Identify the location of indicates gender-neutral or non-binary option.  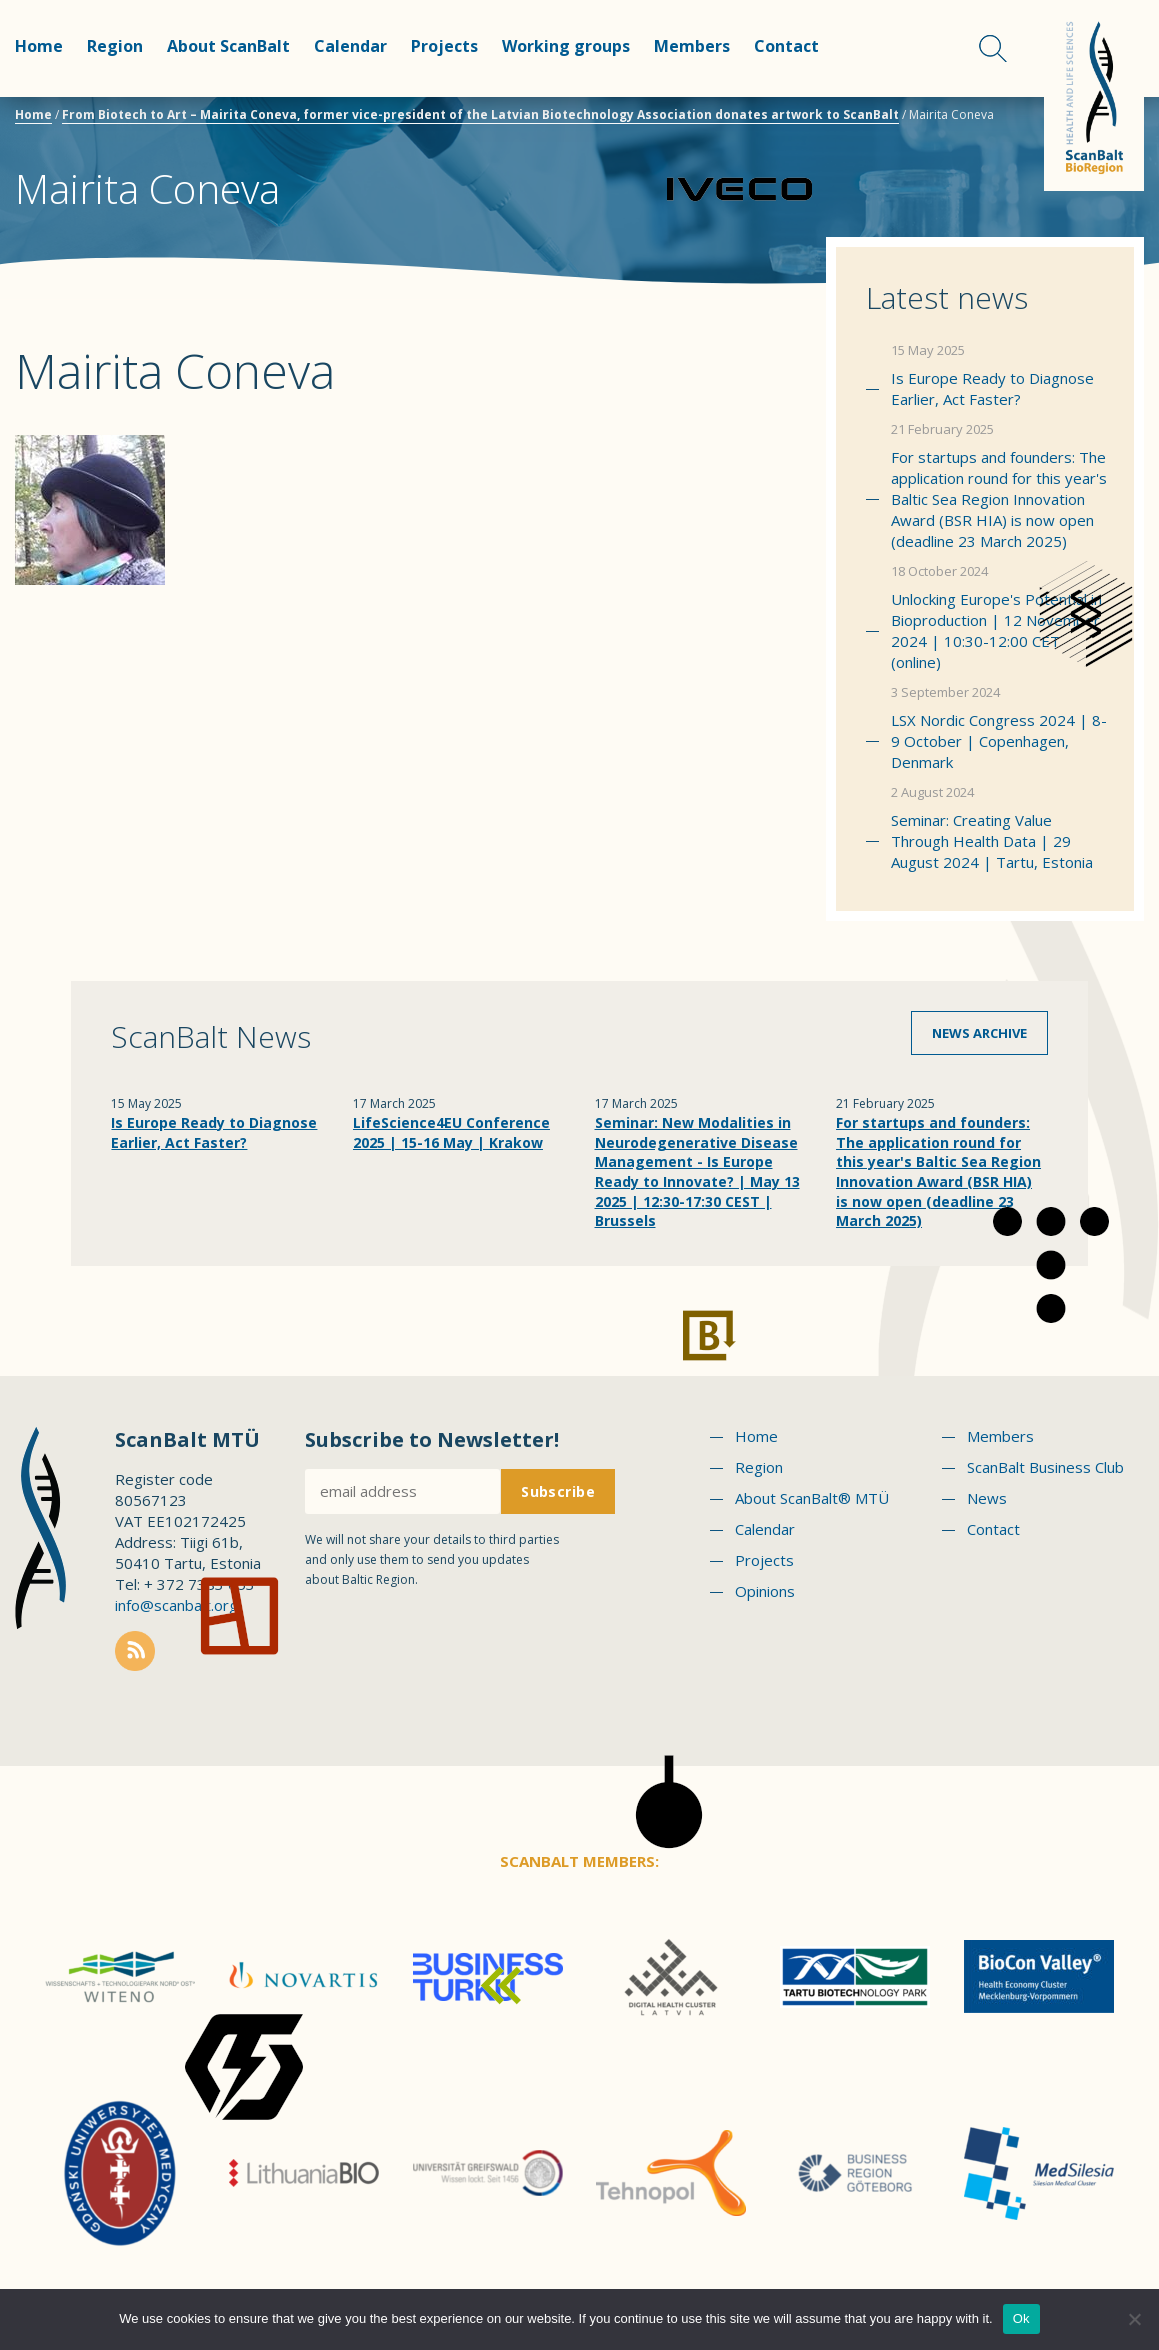
(669, 1804).